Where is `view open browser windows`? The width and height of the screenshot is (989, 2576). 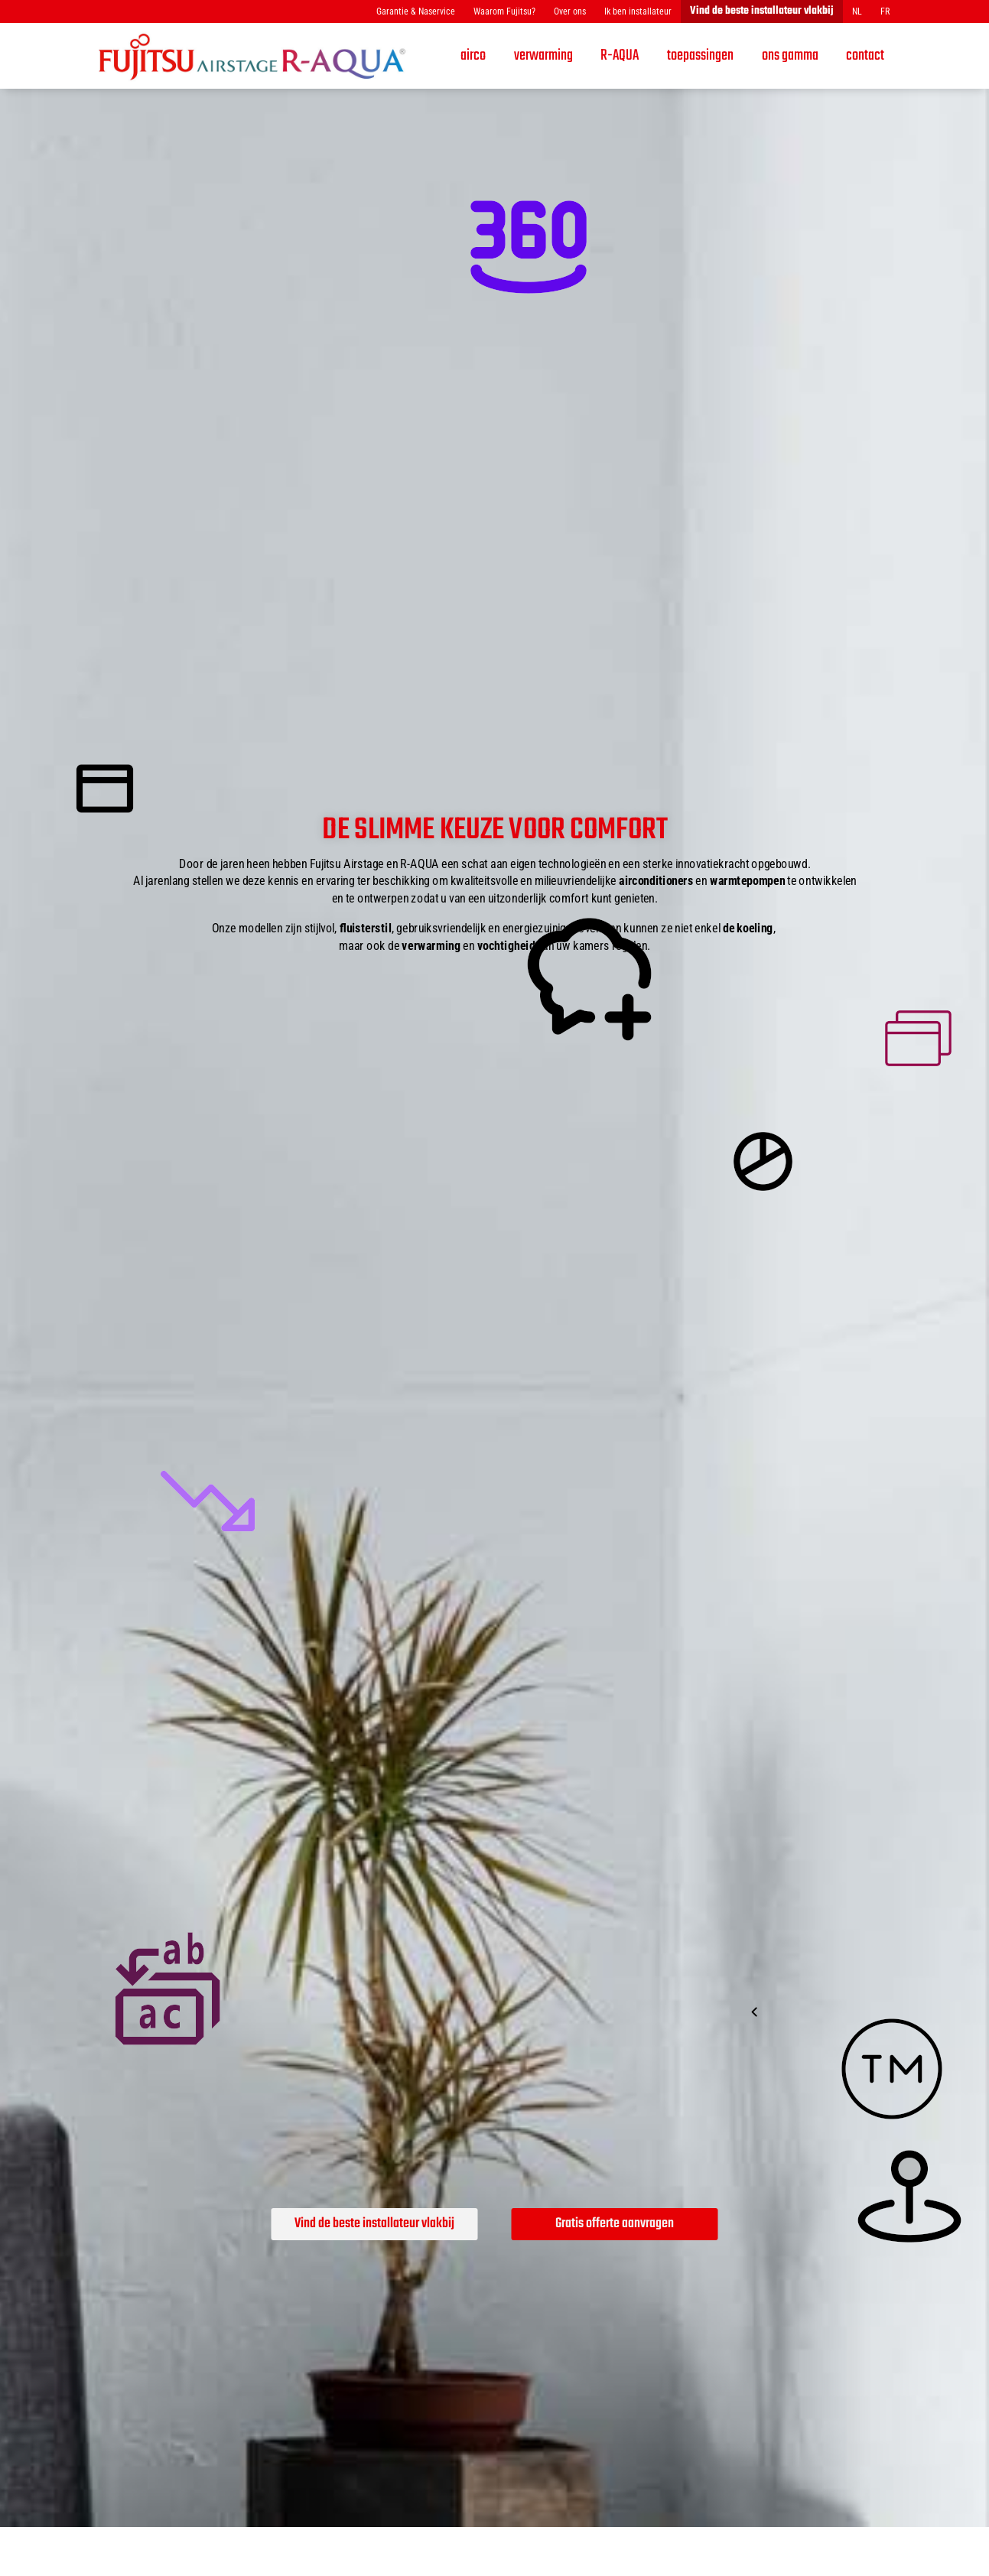
view open browser windows is located at coordinates (918, 1038).